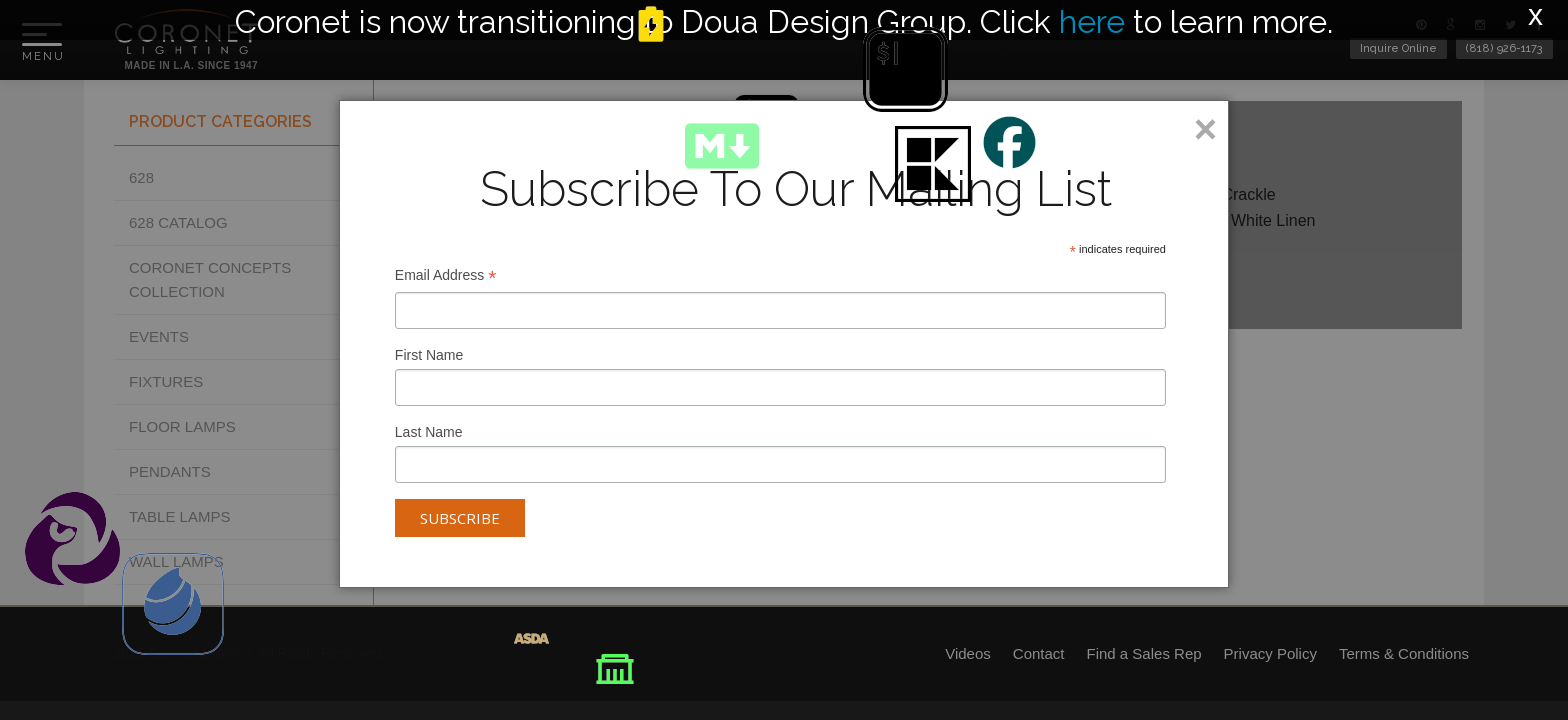 Image resolution: width=1568 pixels, height=720 pixels. I want to click on access government services, so click(615, 669).